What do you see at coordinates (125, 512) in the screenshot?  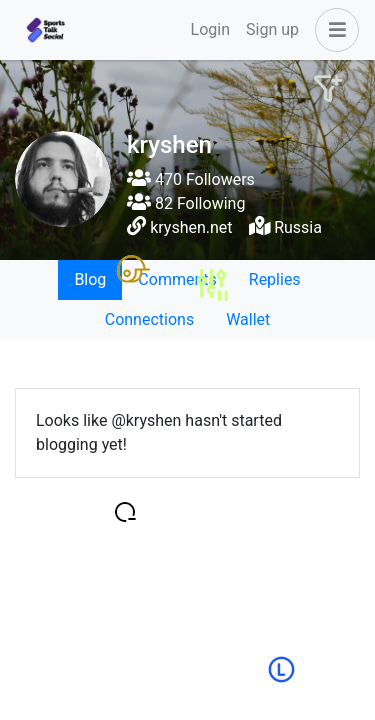 I see `remove item from a list or collection` at bounding box center [125, 512].